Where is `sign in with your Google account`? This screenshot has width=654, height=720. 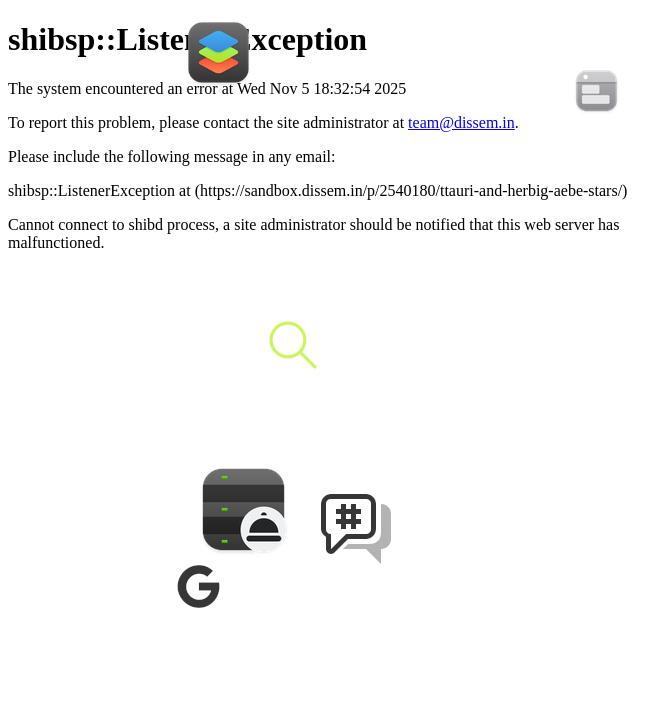 sign in with your Google account is located at coordinates (198, 586).